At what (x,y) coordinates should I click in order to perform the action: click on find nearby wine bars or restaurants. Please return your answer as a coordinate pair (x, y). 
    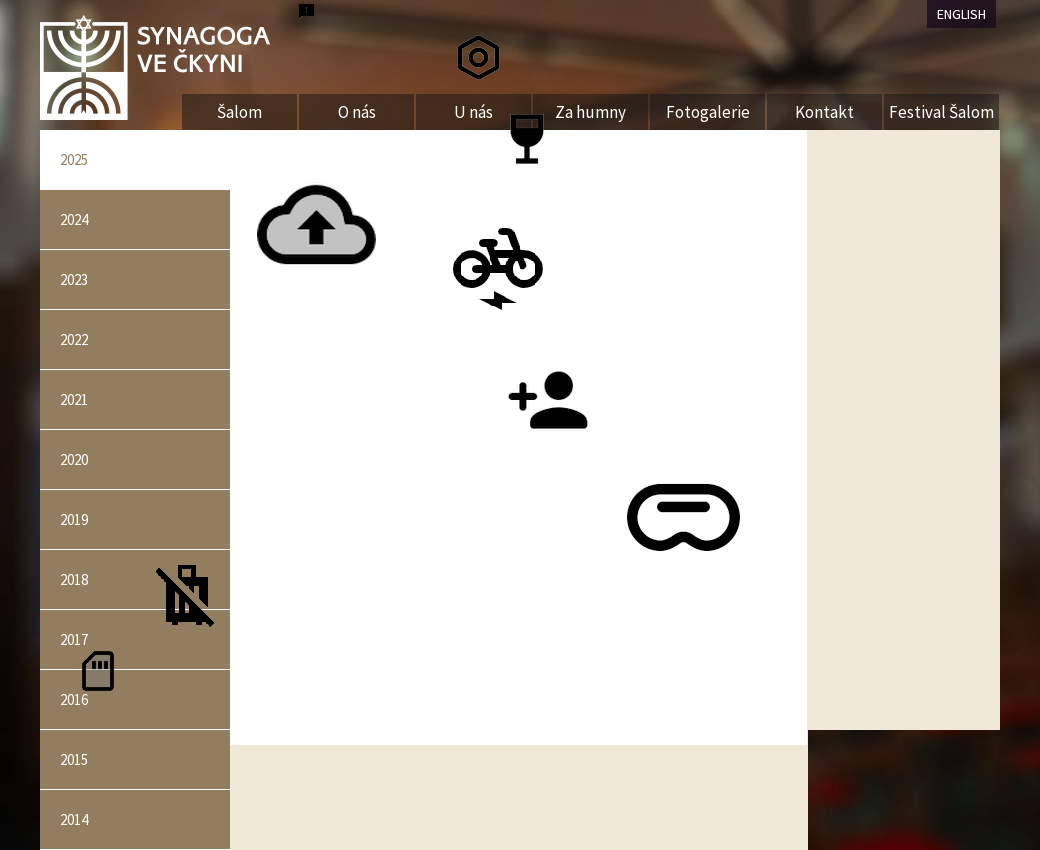
    Looking at the image, I should click on (527, 139).